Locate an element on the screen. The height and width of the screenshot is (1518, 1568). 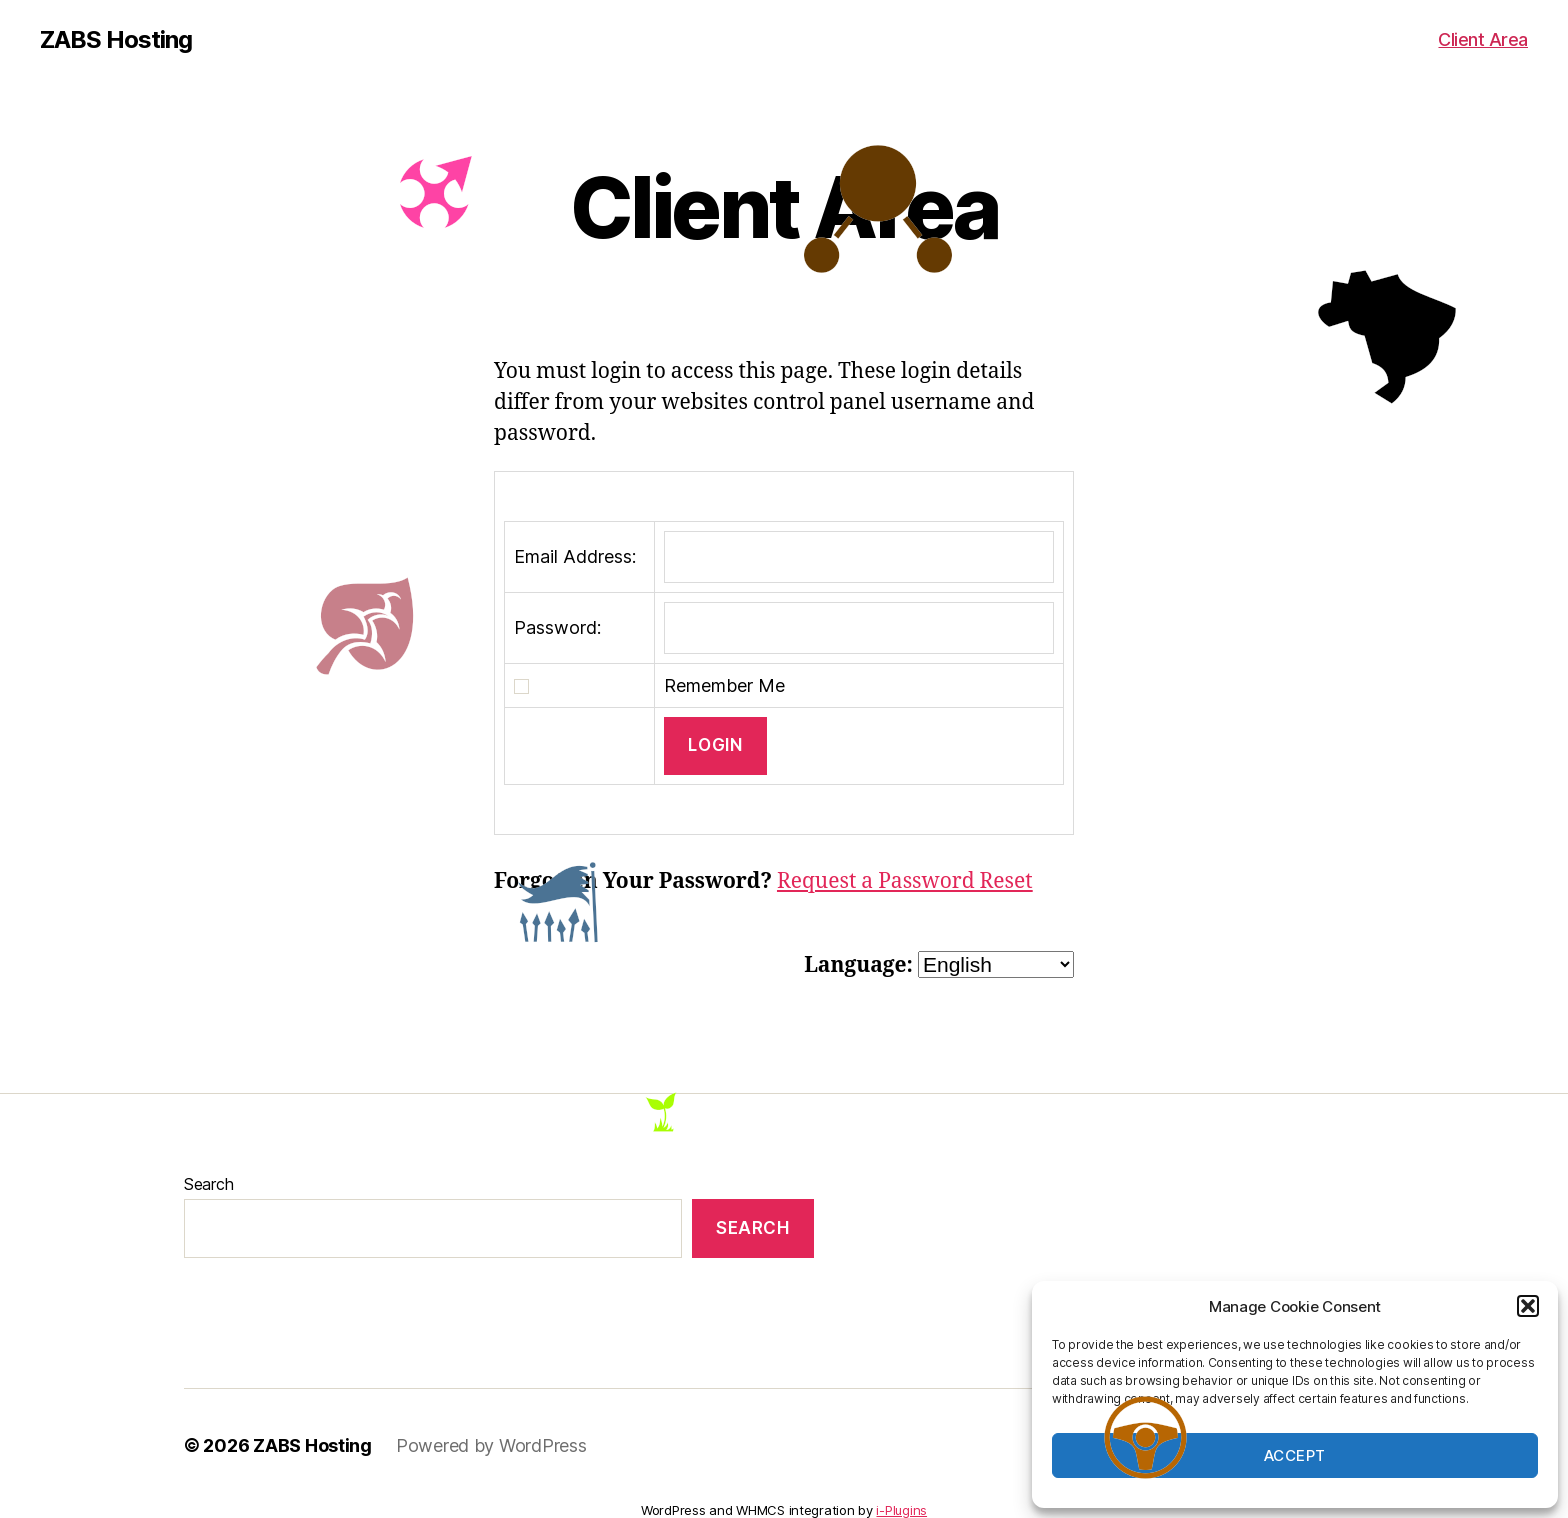
select brazil as your country or region is located at coordinates (1387, 337).